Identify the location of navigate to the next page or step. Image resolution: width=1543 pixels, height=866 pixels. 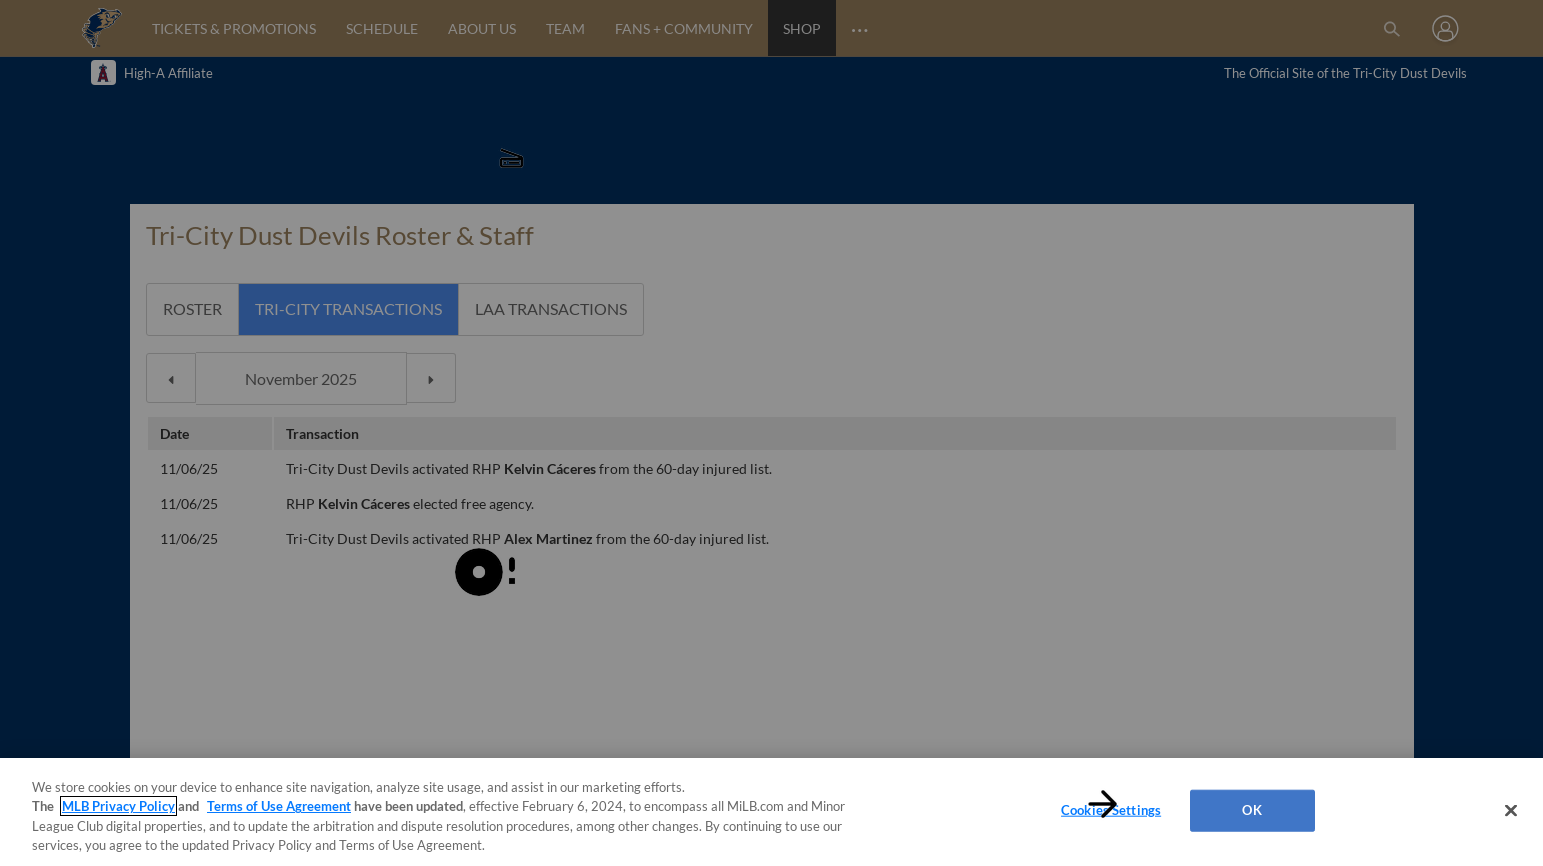
(1103, 804).